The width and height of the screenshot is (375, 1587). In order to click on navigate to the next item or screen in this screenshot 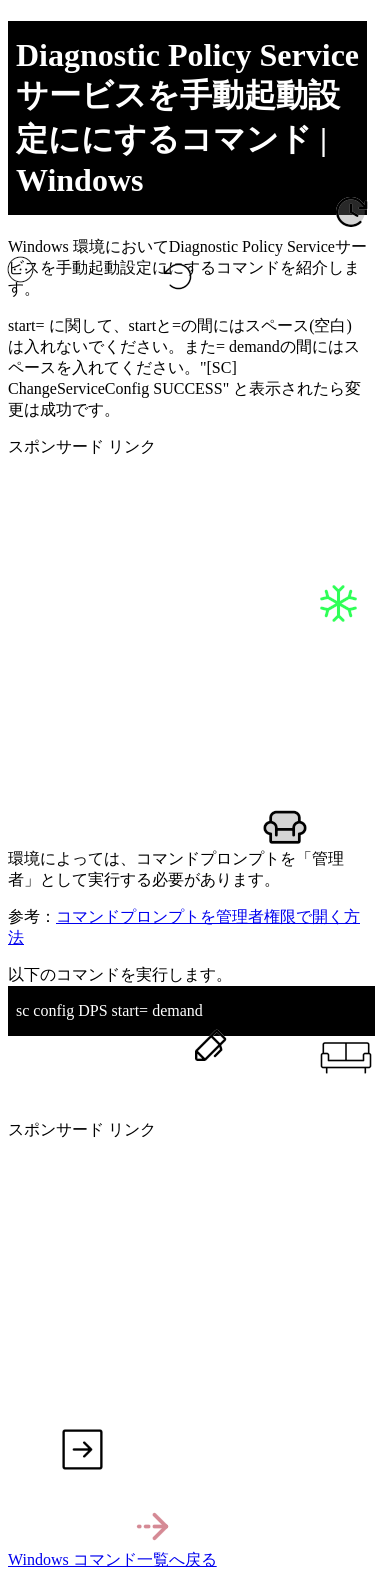, I will do `click(82, 1449)`.